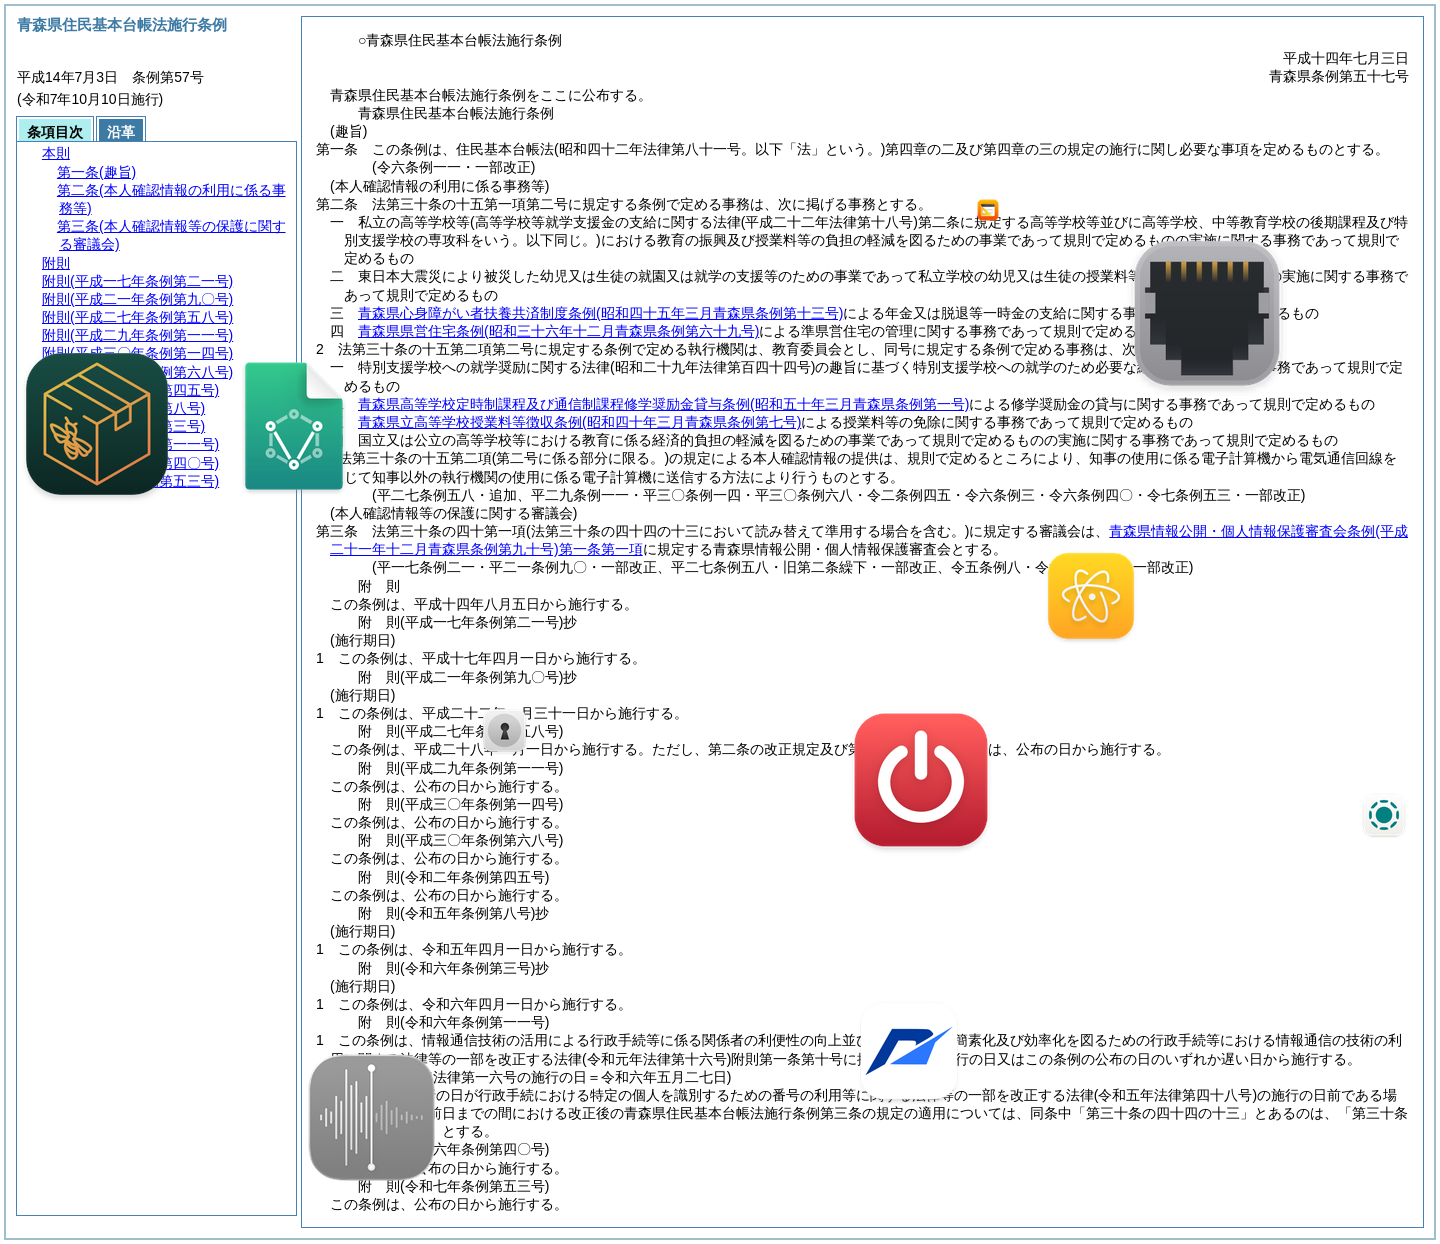 Image resolution: width=1440 pixels, height=1244 pixels. What do you see at coordinates (97, 424) in the screenshot?
I see `open bee package manager application` at bounding box center [97, 424].